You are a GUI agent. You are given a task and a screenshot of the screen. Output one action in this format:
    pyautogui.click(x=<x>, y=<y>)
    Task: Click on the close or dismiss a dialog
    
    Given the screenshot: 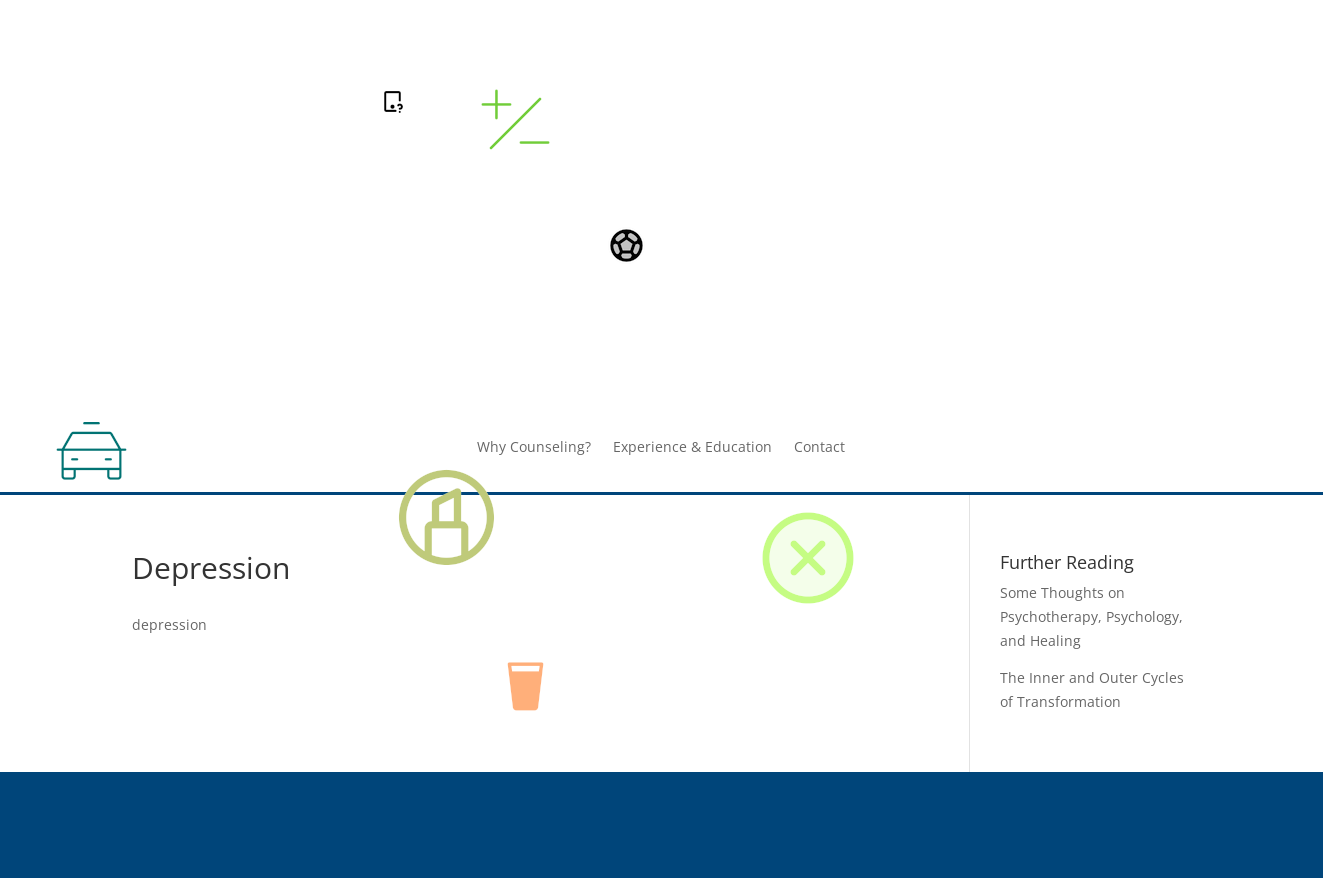 What is the action you would take?
    pyautogui.click(x=808, y=558)
    